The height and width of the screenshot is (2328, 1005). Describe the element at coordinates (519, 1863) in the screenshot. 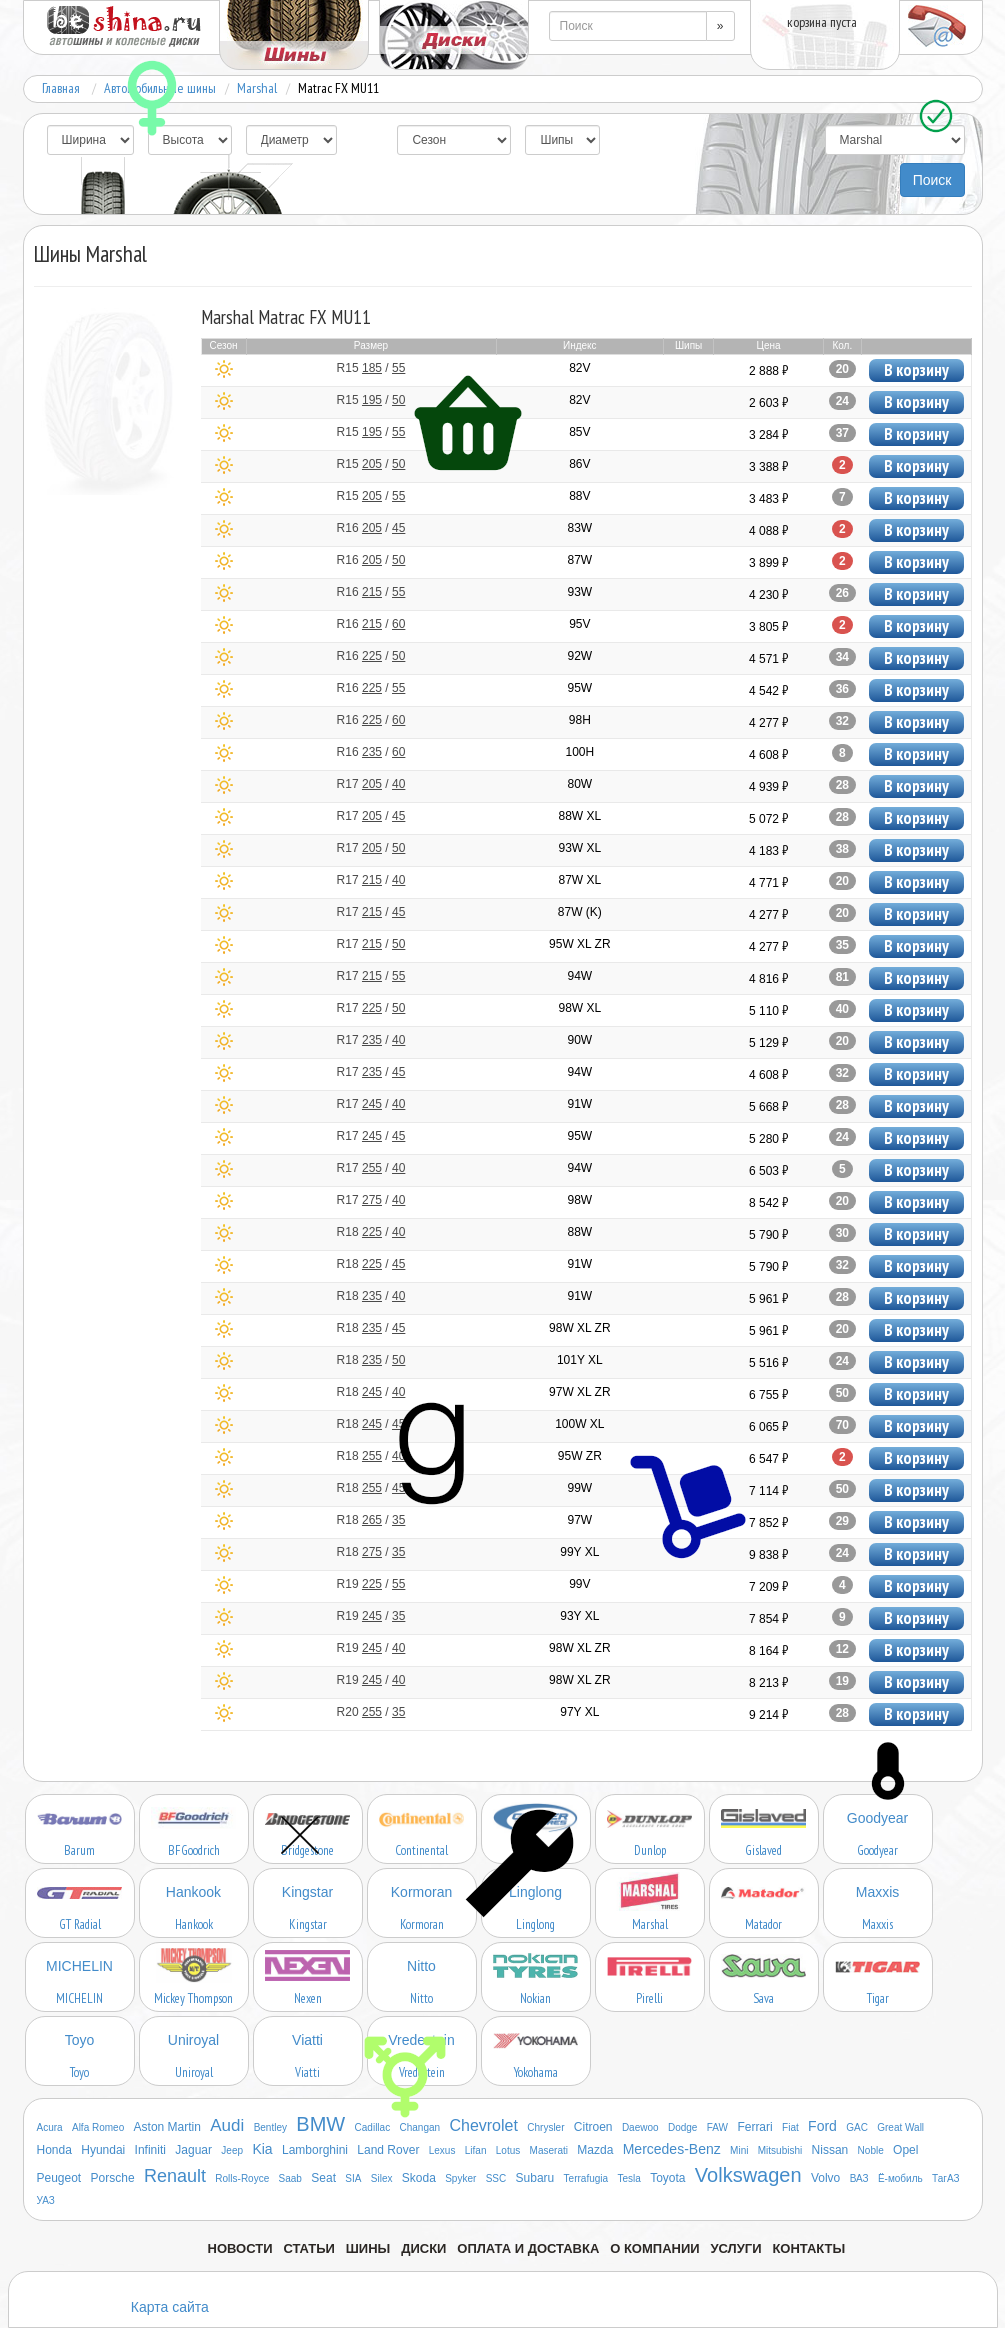

I see `access build or configuration settings` at that location.